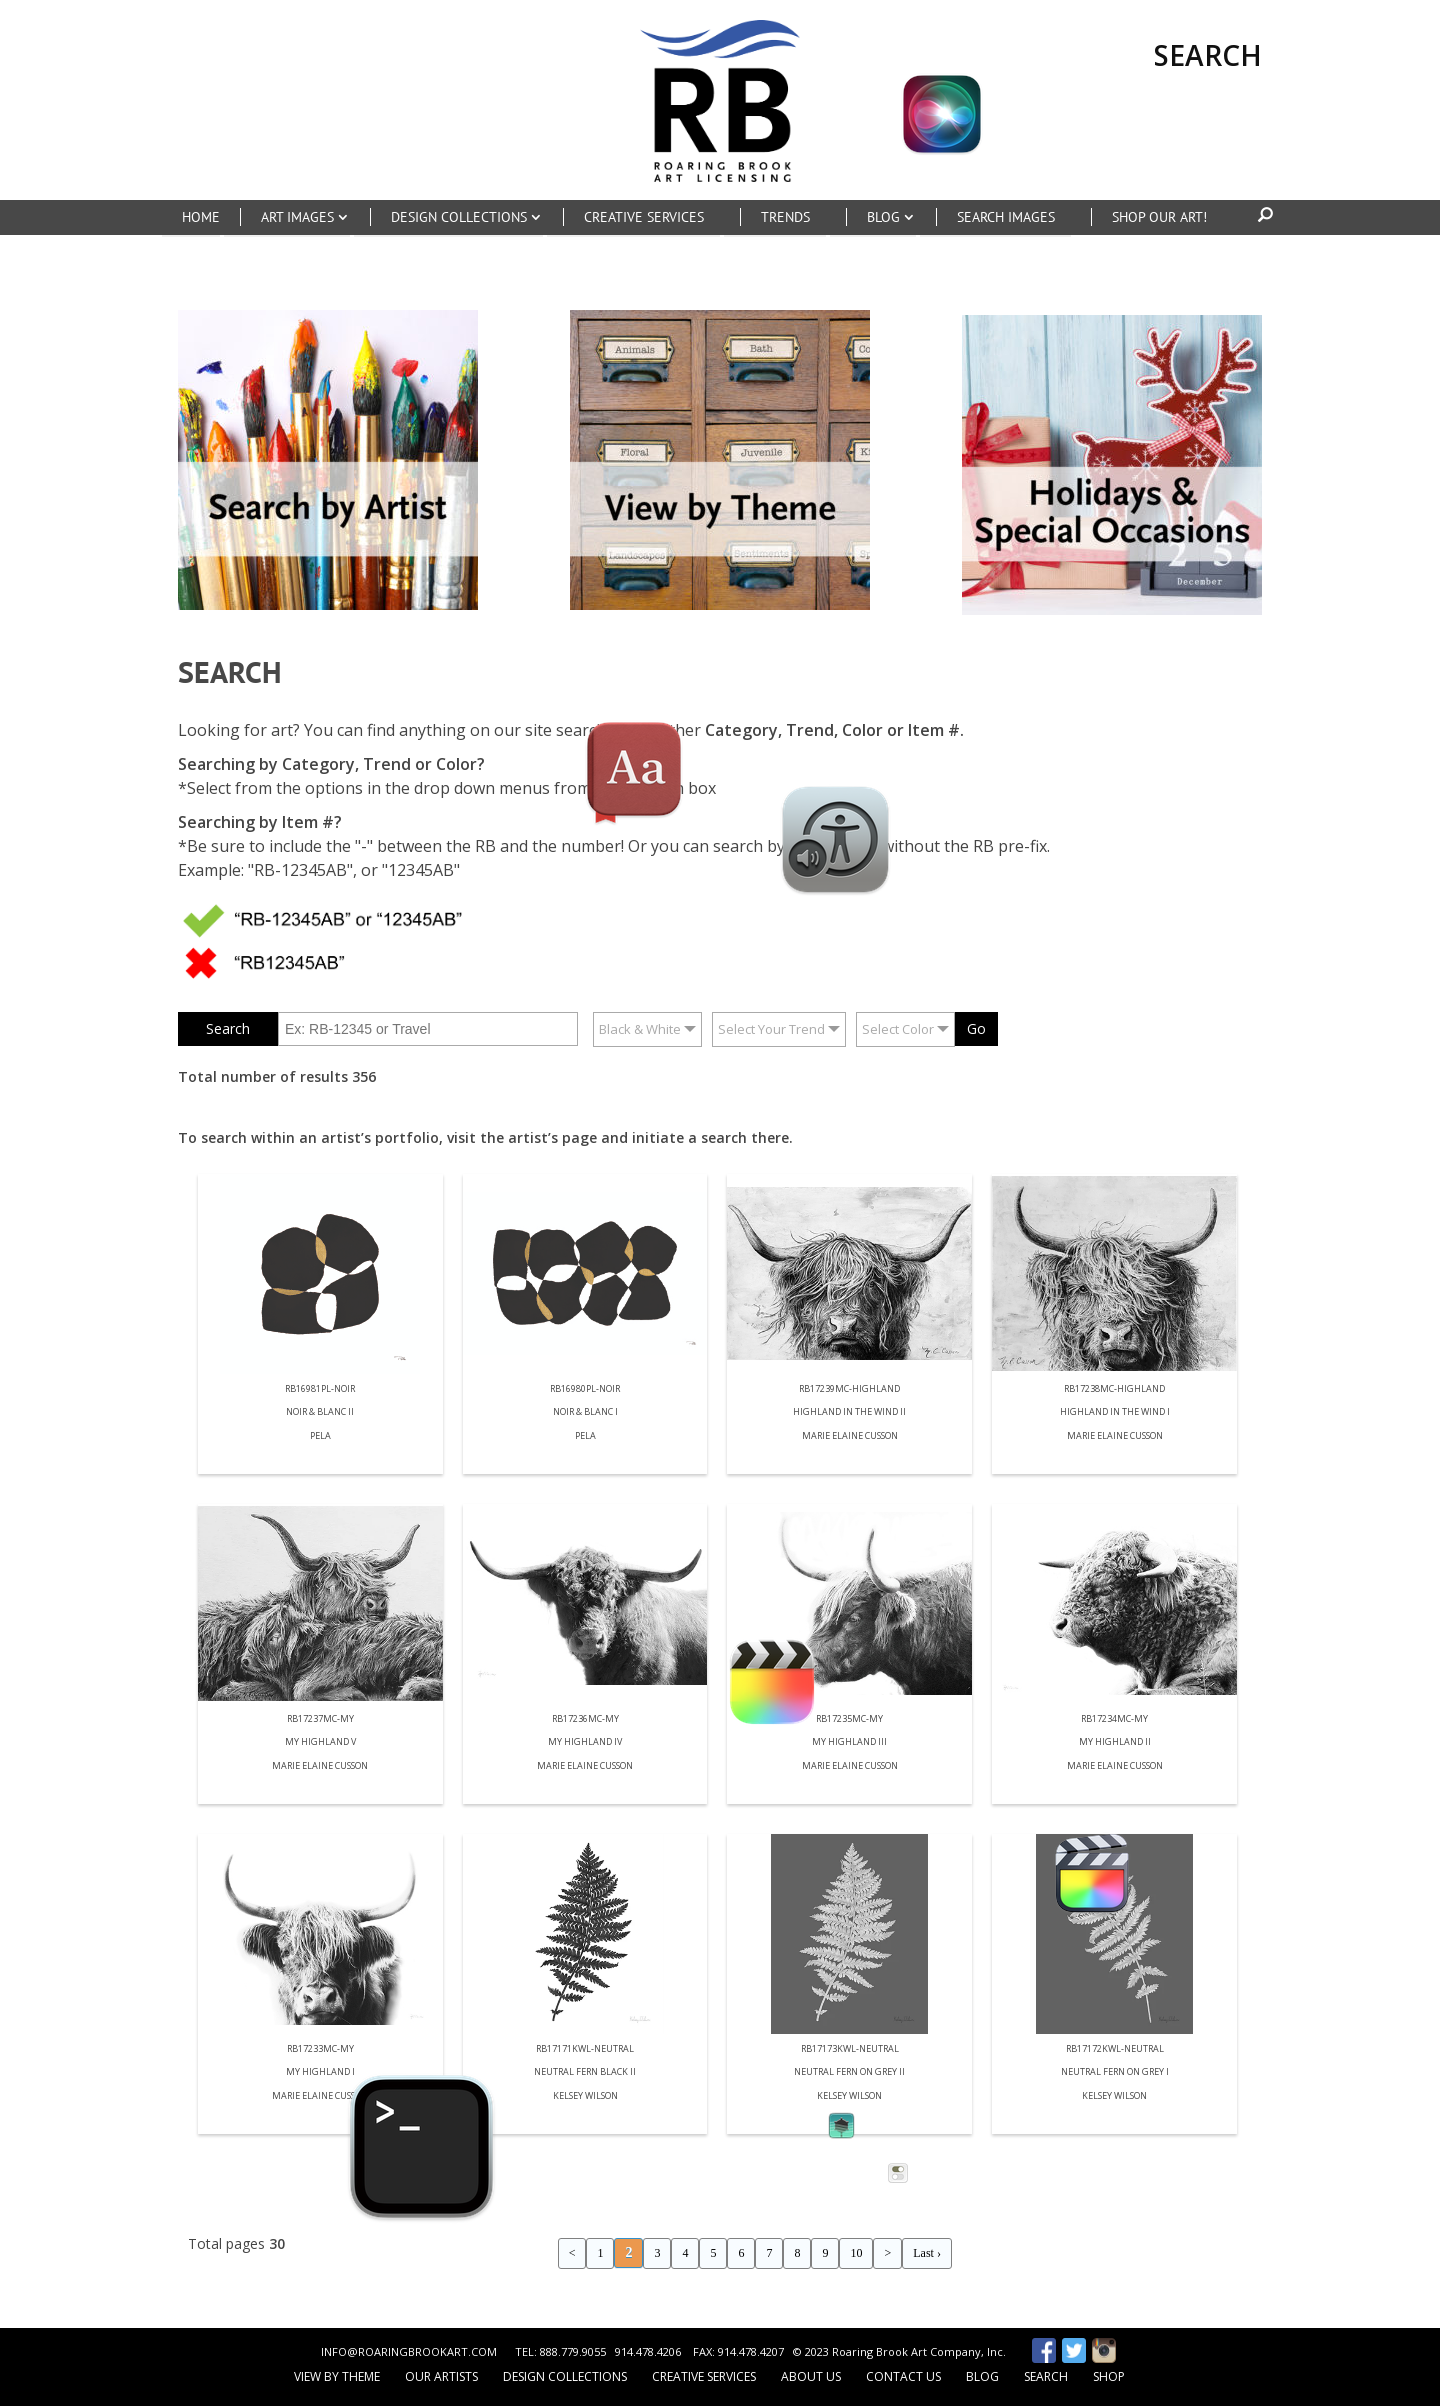  I want to click on open the dictionary app, so click(634, 769).